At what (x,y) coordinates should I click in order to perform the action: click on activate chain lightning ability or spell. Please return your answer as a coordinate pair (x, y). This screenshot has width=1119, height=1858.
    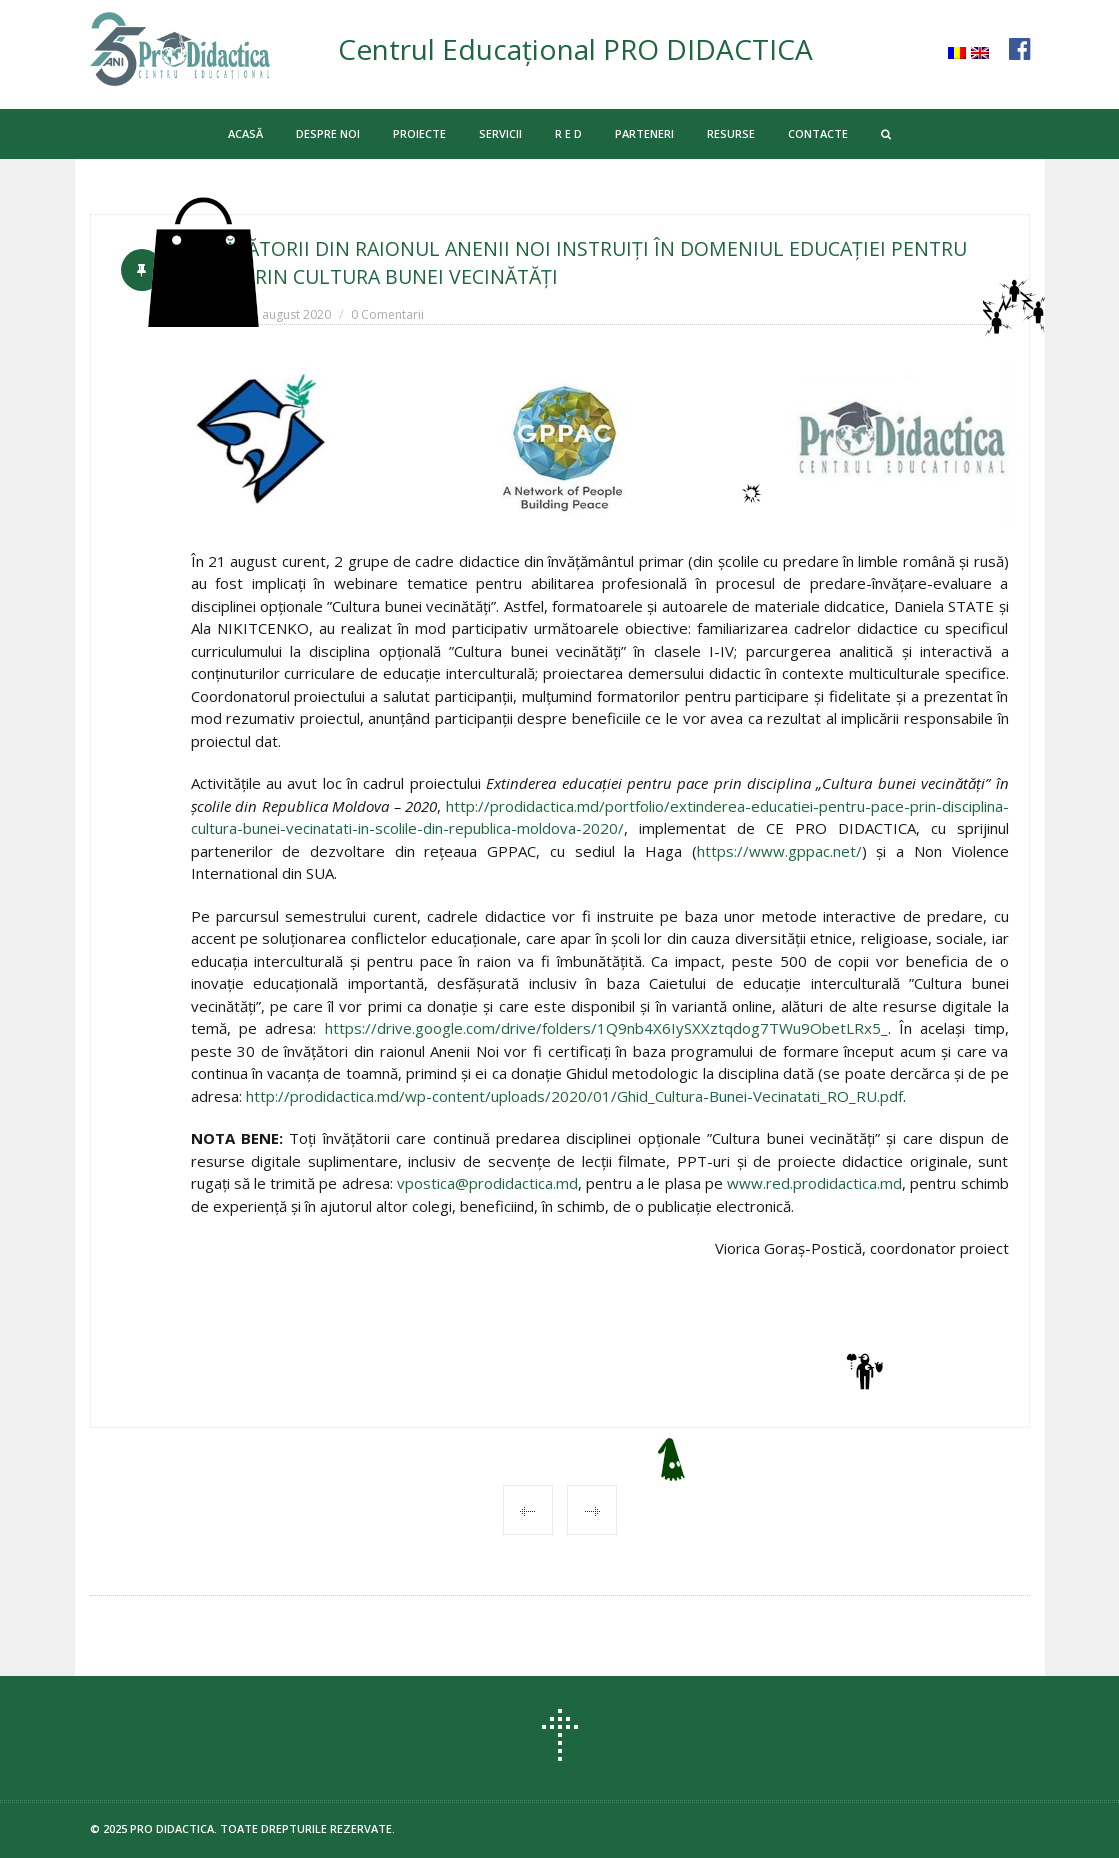
    Looking at the image, I should click on (1014, 308).